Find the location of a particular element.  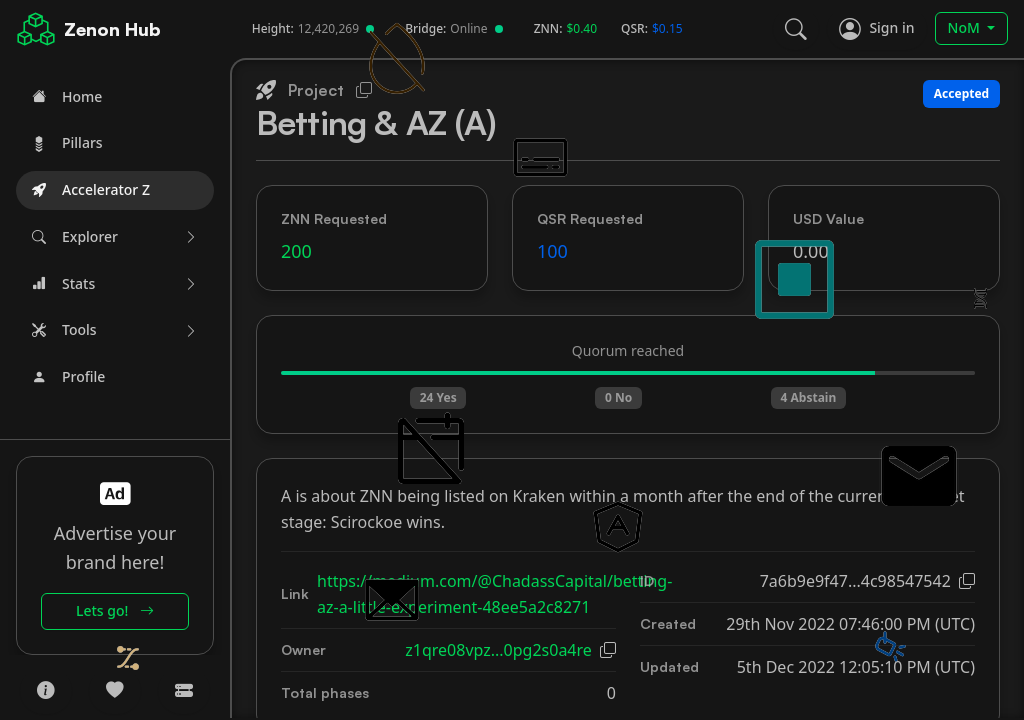

access genetics or DNA-related features is located at coordinates (980, 298).